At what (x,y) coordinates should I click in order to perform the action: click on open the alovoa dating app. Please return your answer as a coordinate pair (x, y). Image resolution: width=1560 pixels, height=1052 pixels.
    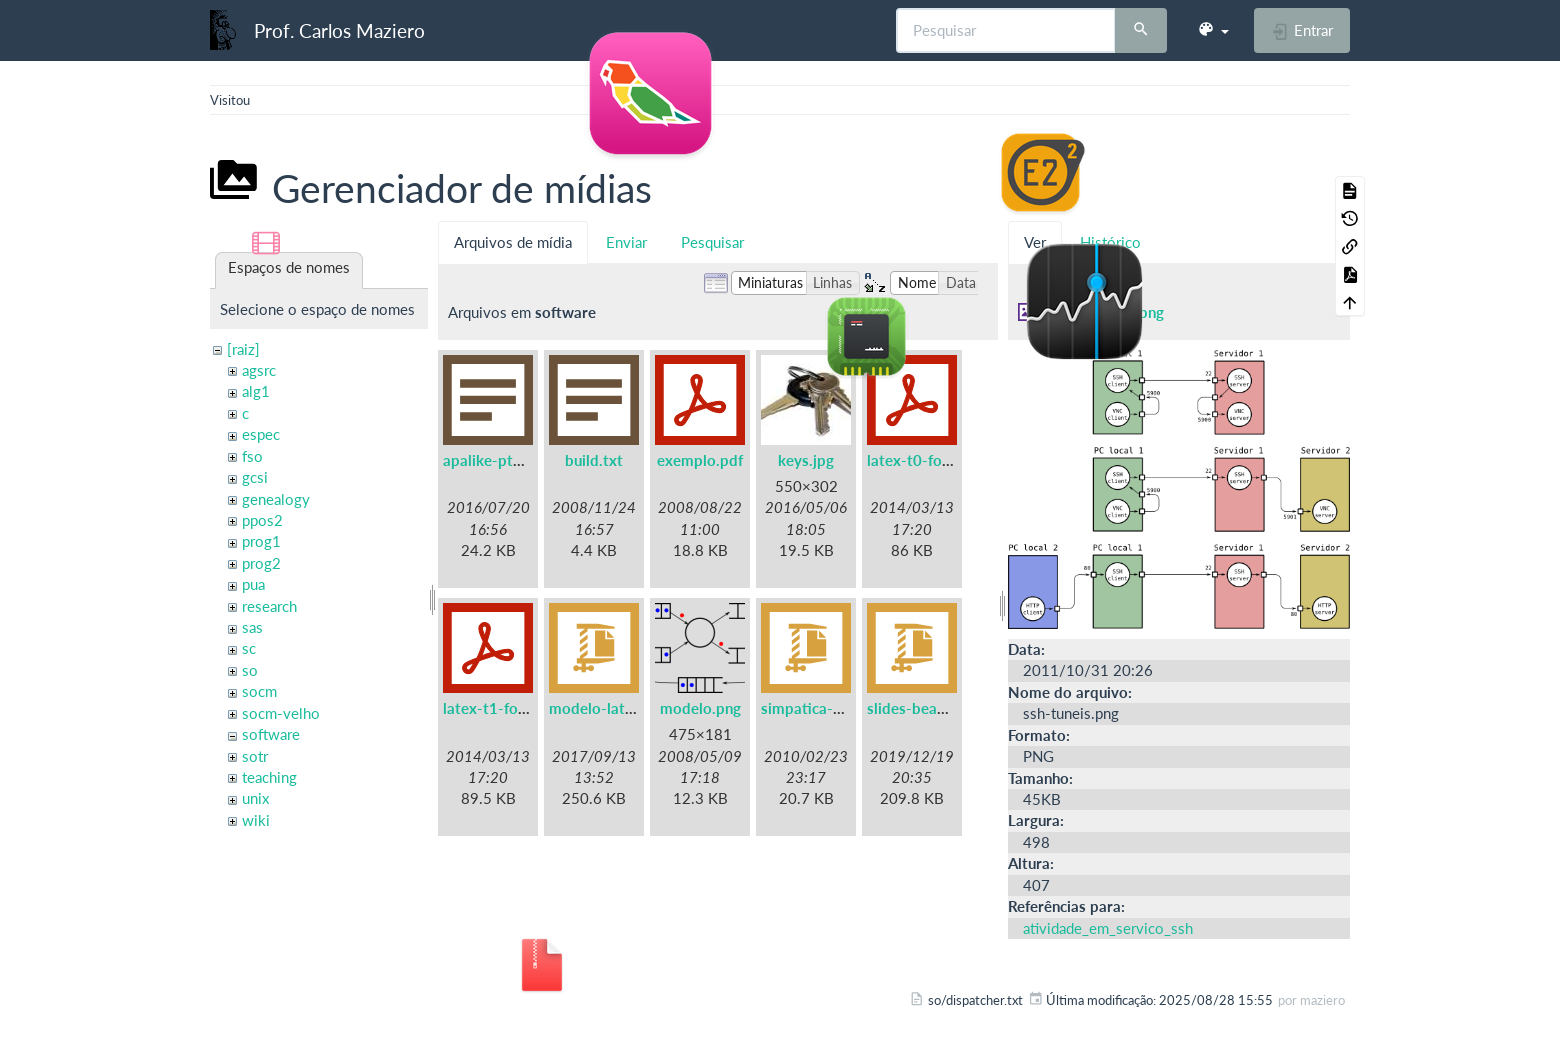
    Looking at the image, I should click on (650, 93).